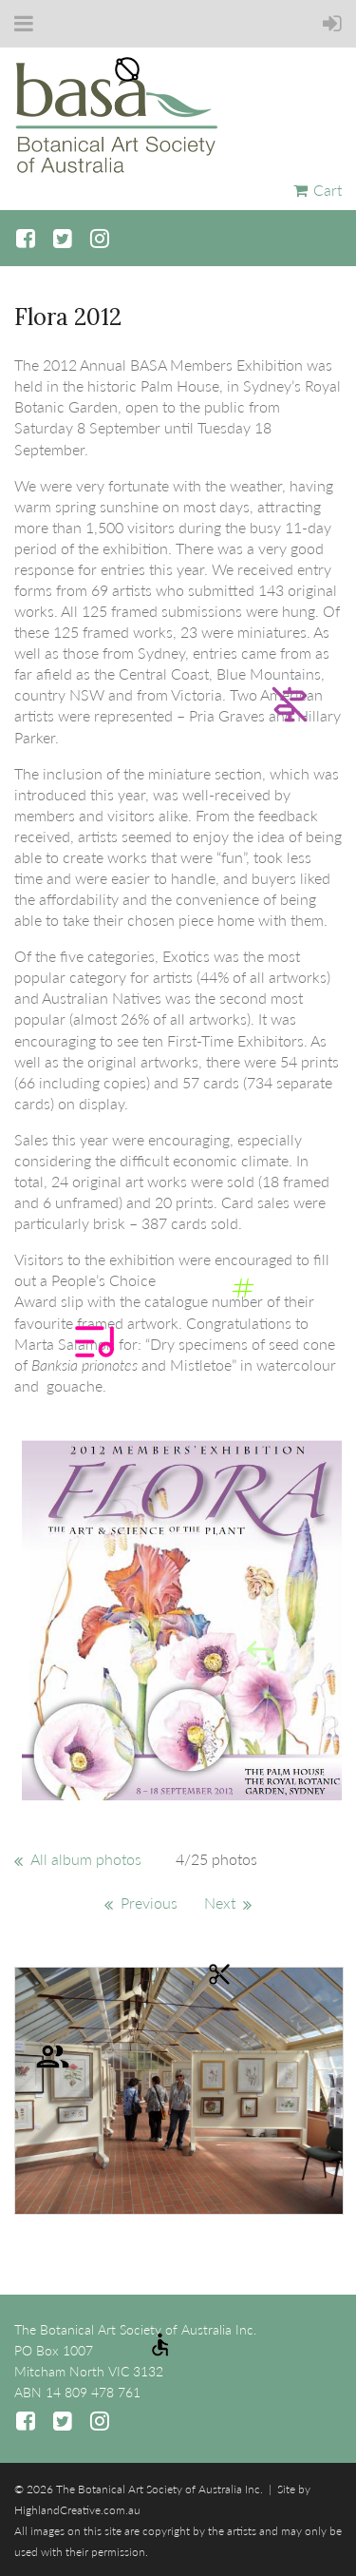  What do you see at coordinates (243, 1288) in the screenshot?
I see `view or browse hashtags` at bounding box center [243, 1288].